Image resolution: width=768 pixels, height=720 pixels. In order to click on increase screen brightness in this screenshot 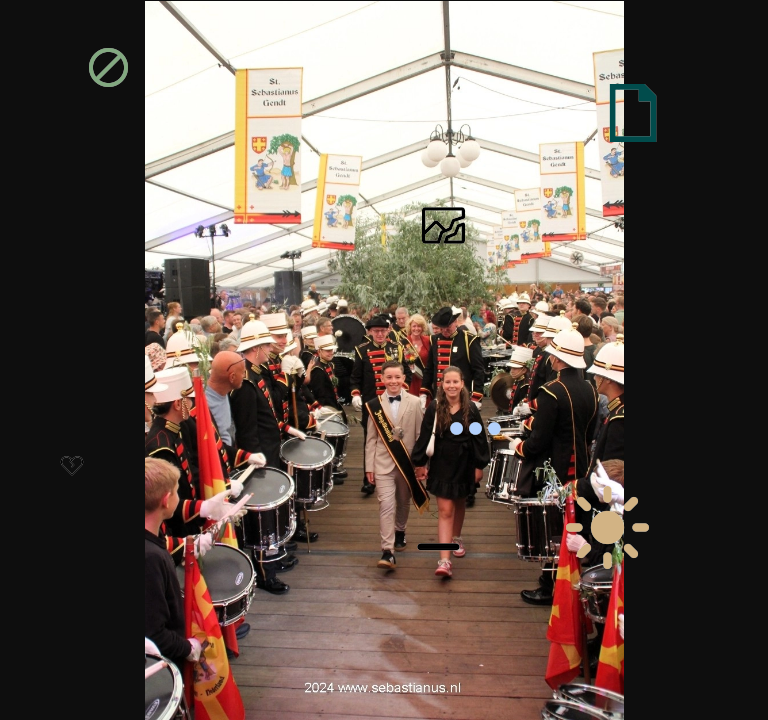, I will do `click(607, 527)`.